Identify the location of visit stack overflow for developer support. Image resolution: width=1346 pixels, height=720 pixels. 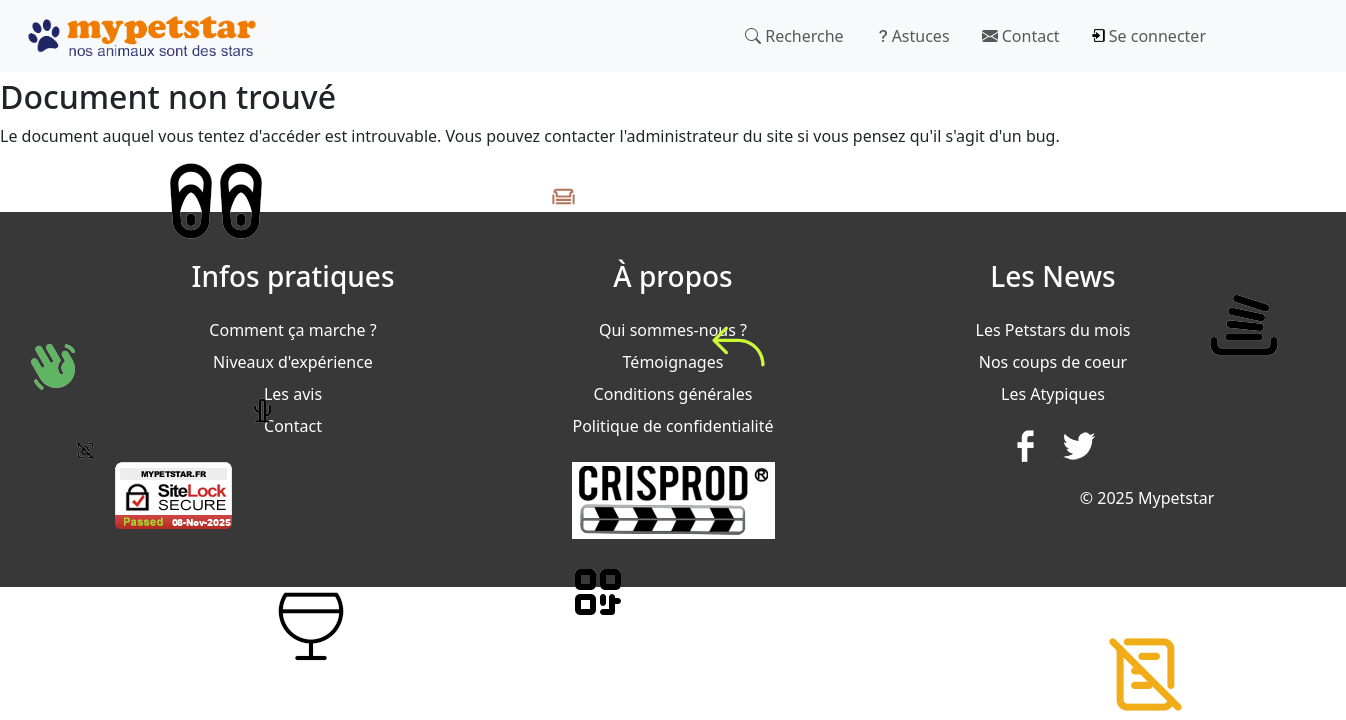
(1244, 322).